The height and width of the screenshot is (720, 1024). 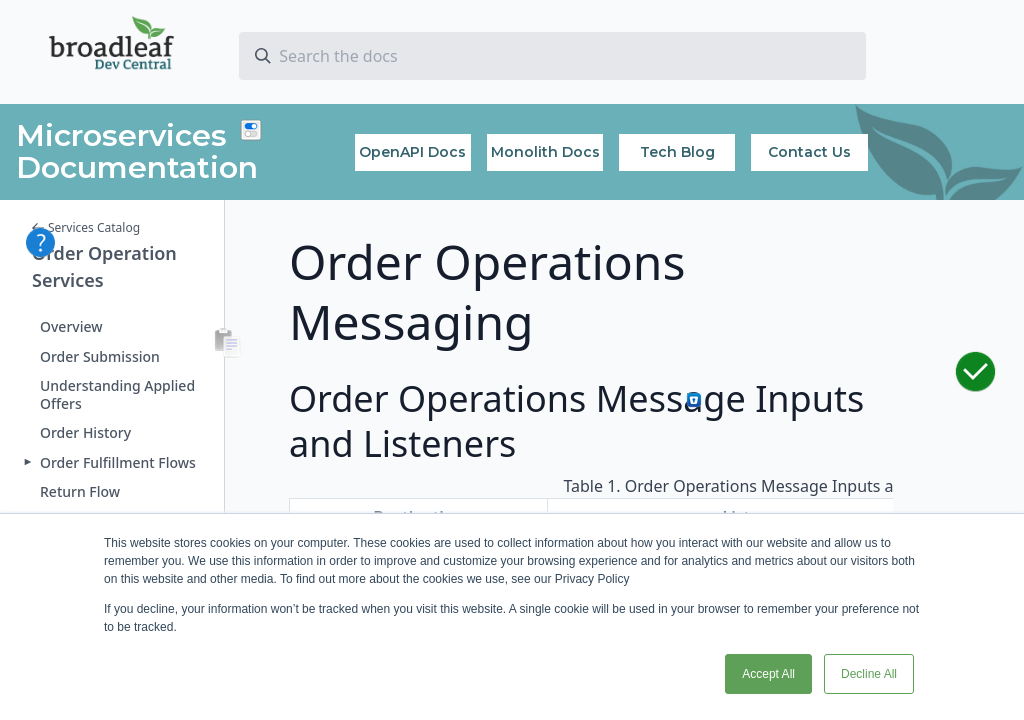 What do you see at coordinates (40, 242) in the screenshot?
I see `indicates help or additional information is available` at bounding box center [40, 242].